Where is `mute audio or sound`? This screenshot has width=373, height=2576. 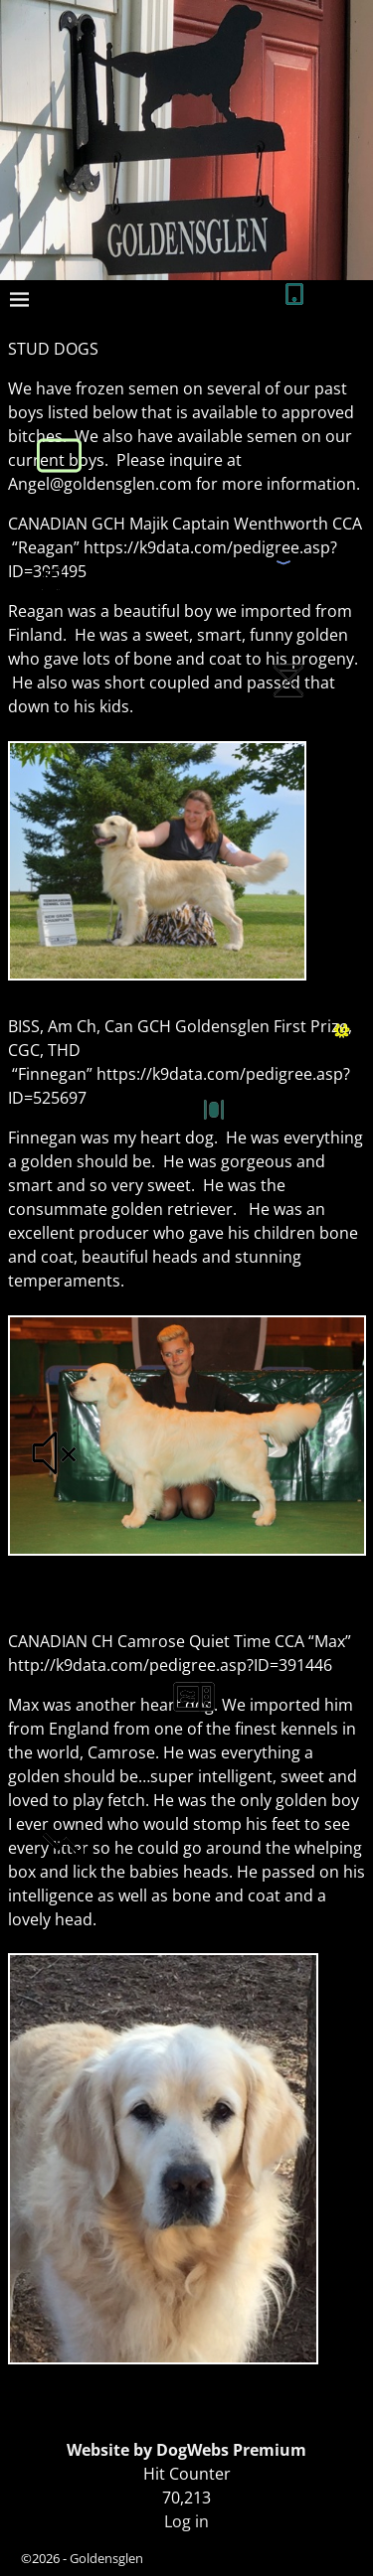
mute audio or sound is located at coordinates (54, 1452).